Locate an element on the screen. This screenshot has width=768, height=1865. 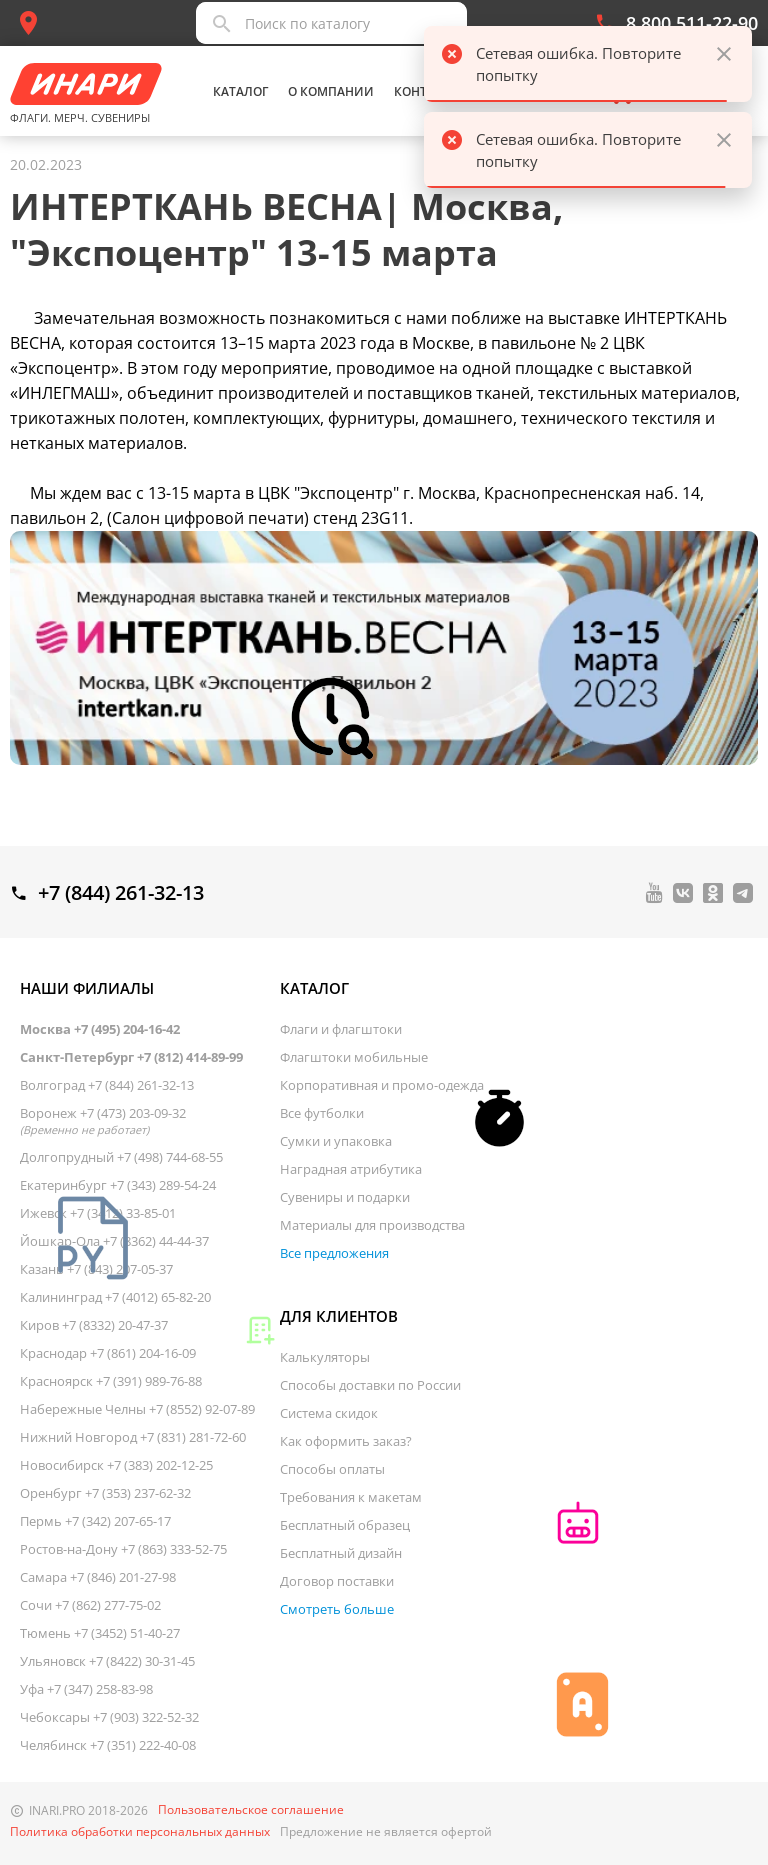
access AI assistant or chatbot is located at coordinates (578, 1525).